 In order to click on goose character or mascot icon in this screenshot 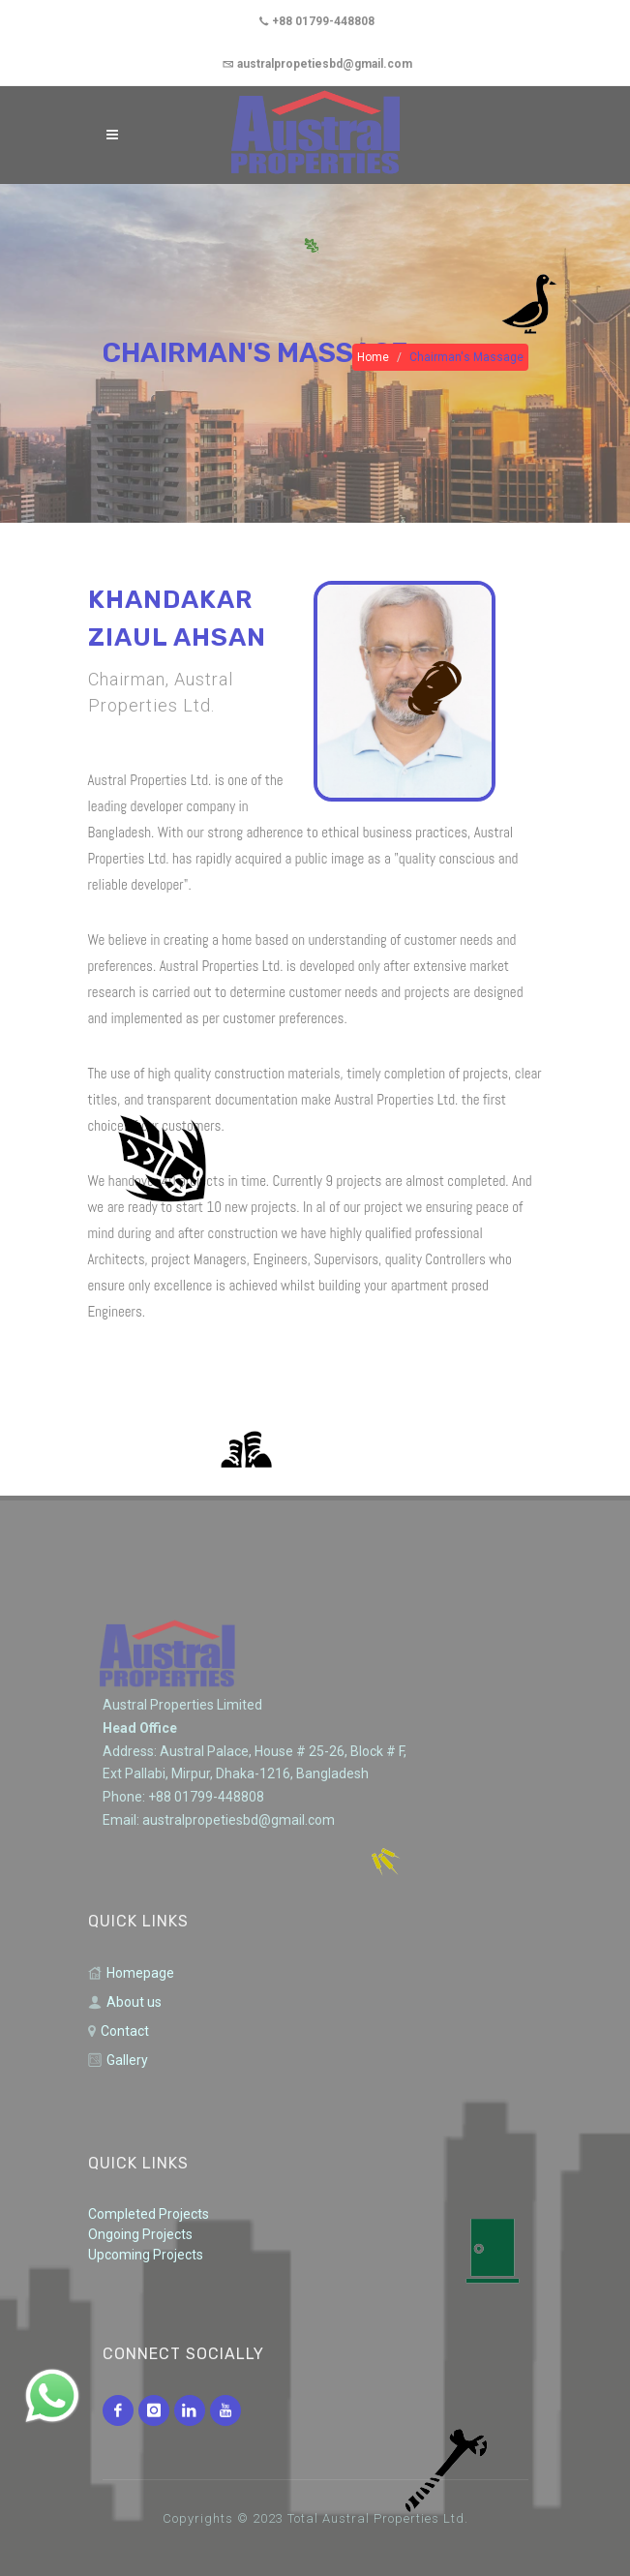, I will do `click(529, 304)`.